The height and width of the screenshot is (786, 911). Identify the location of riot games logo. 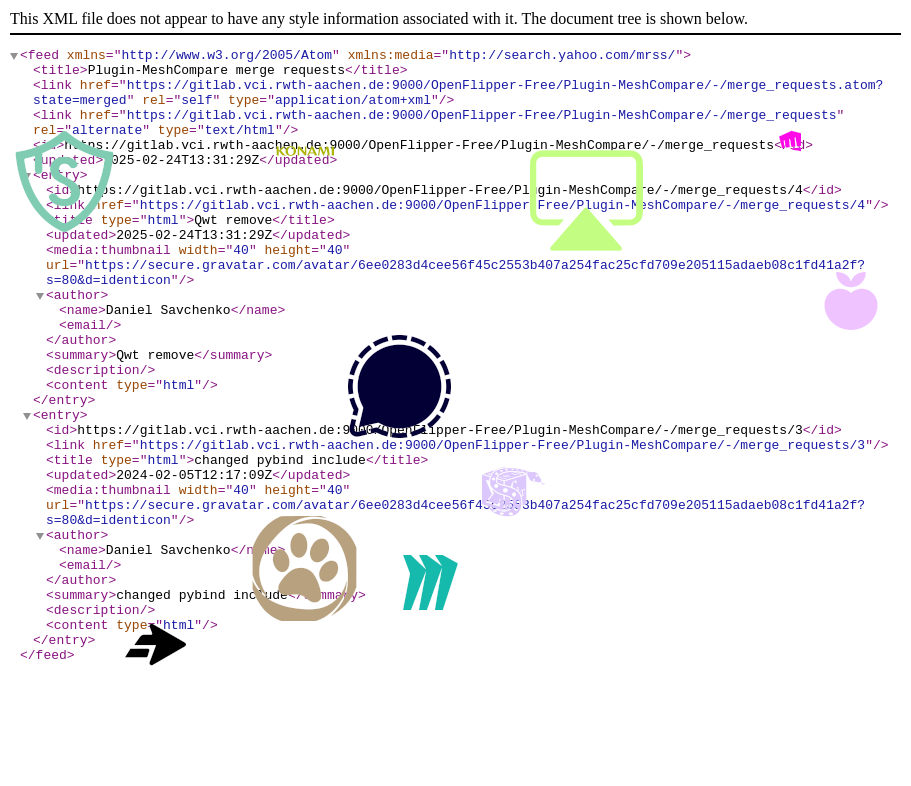
(790, 141).